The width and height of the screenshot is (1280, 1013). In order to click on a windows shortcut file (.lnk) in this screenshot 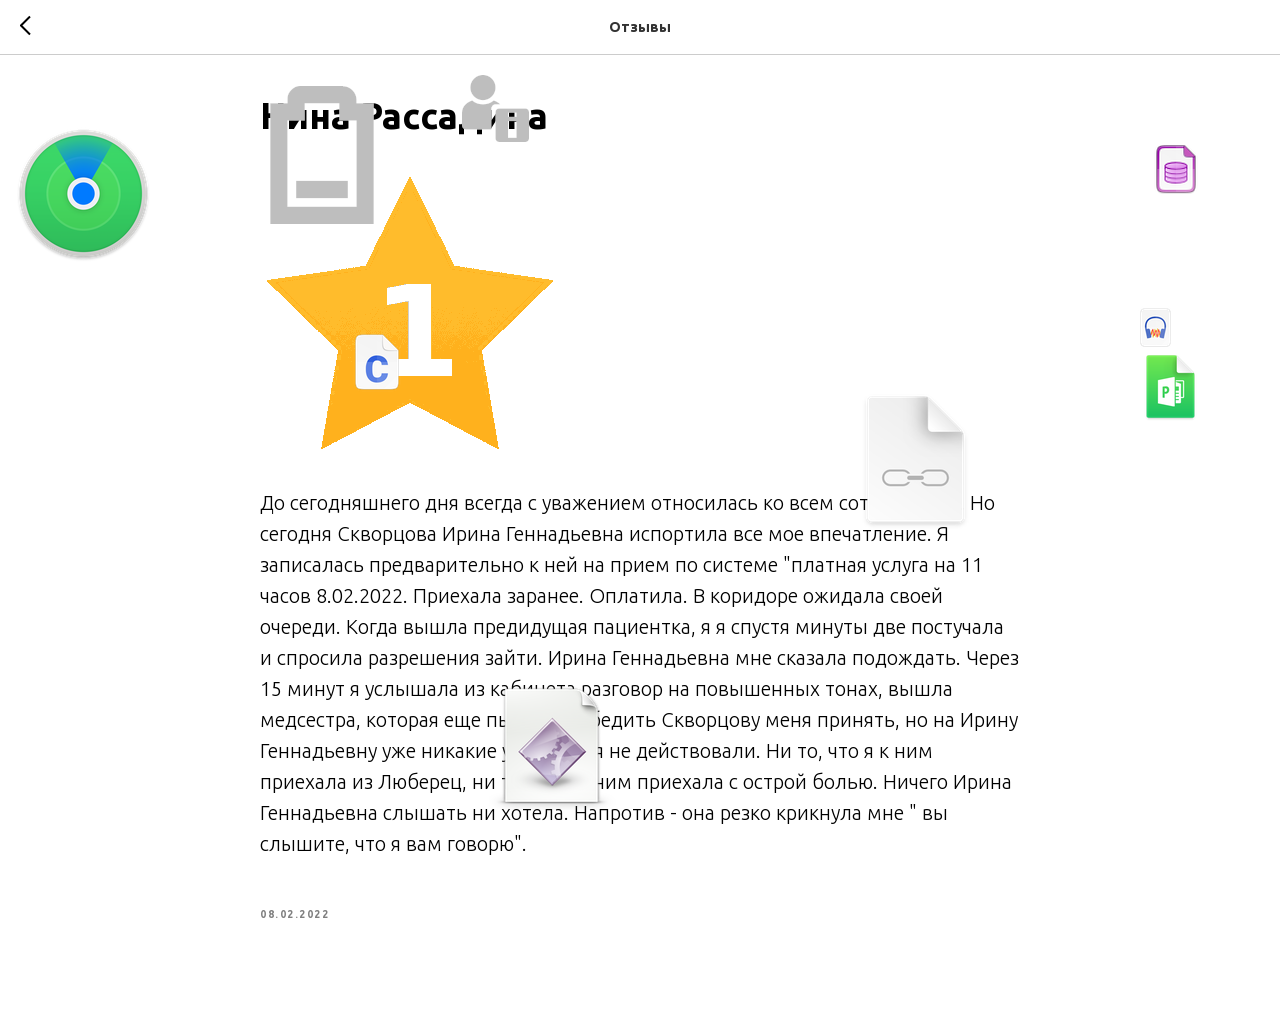, I will do `click(915, 461)`.